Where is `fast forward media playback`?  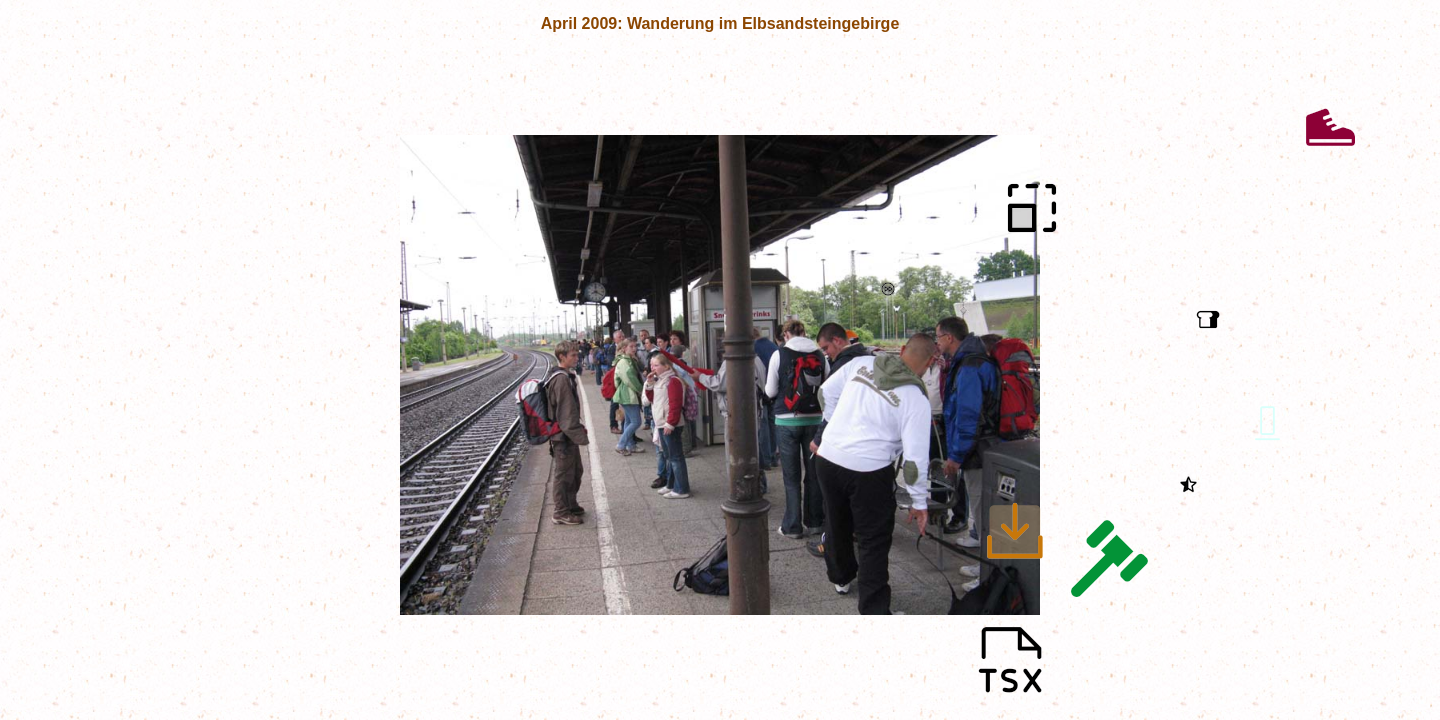
fast forward media playback is located at coordinates (888, 289).